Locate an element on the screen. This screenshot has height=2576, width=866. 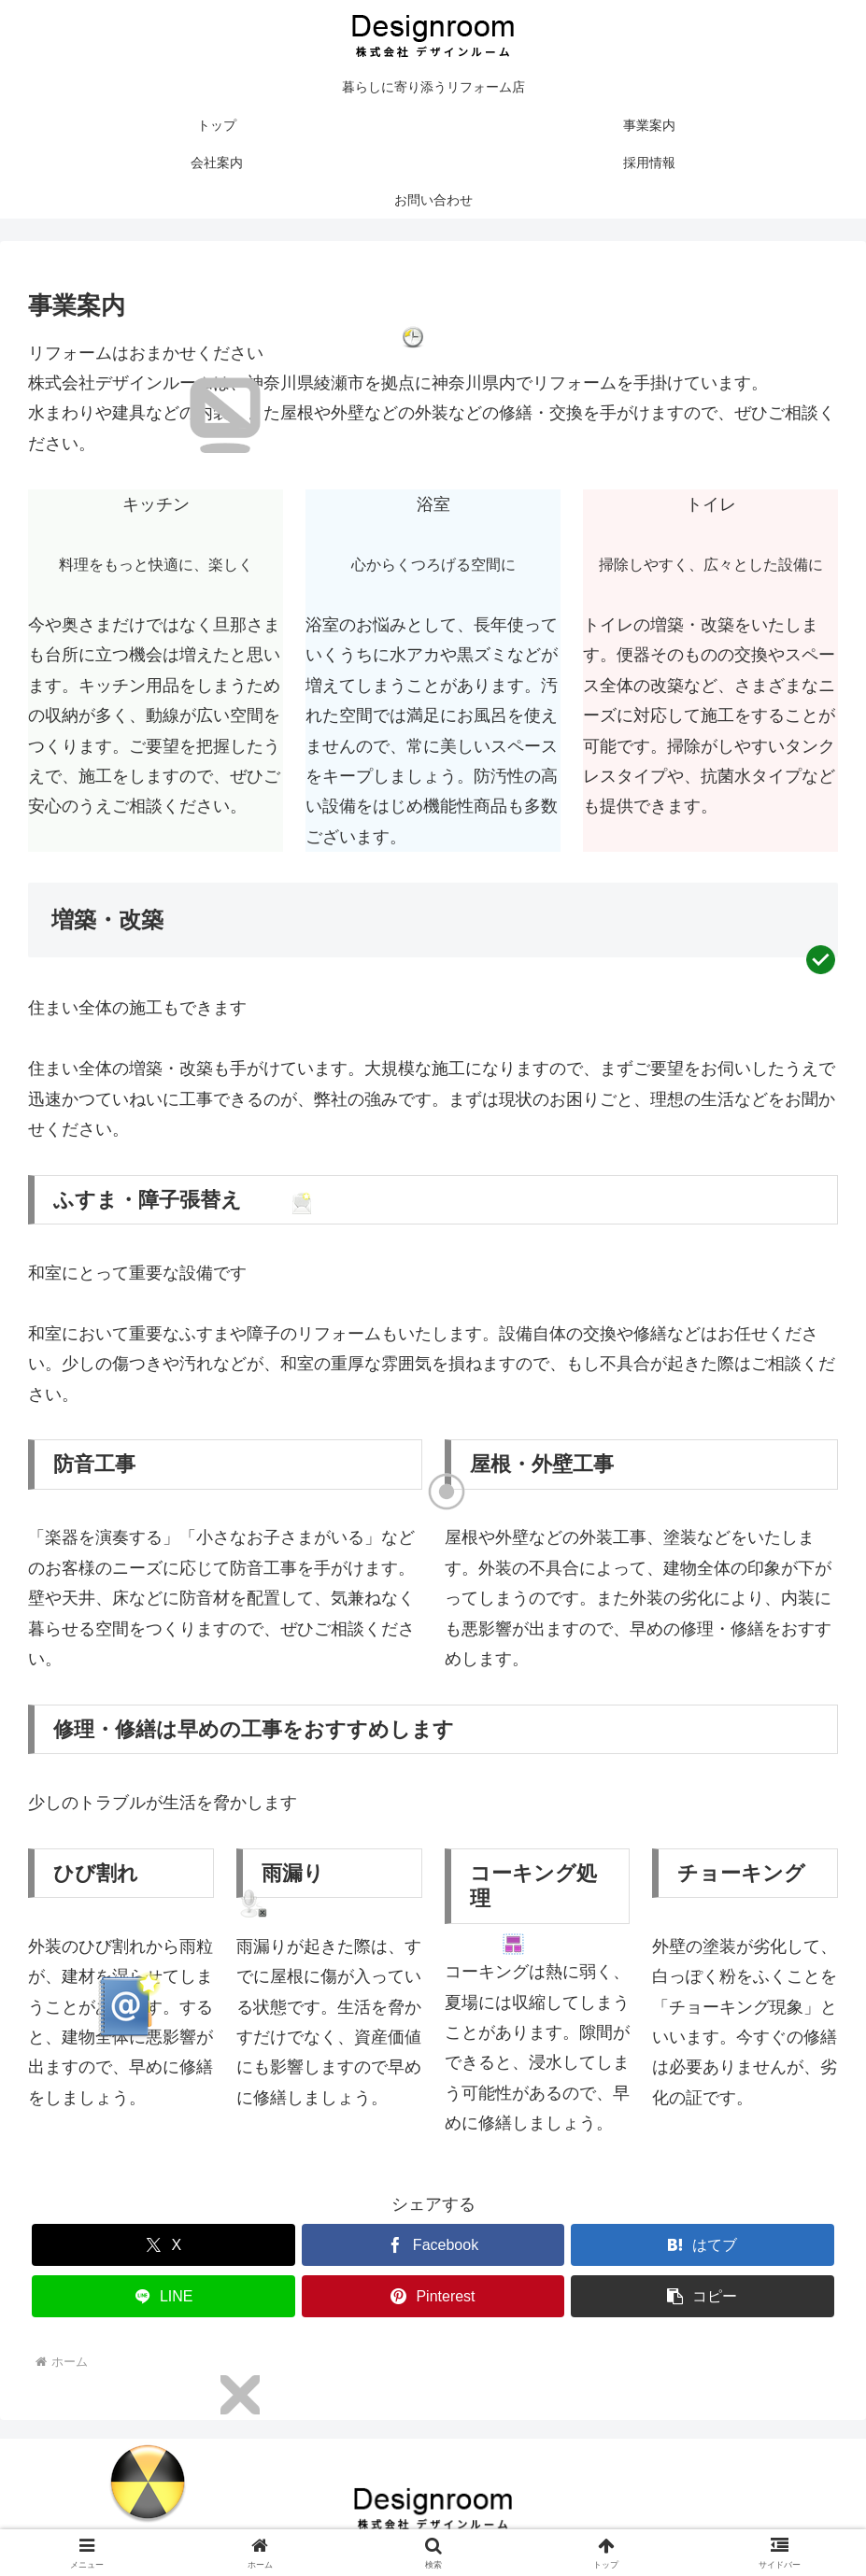
adjust display or monitor settings is located at coordinates (225, 413).